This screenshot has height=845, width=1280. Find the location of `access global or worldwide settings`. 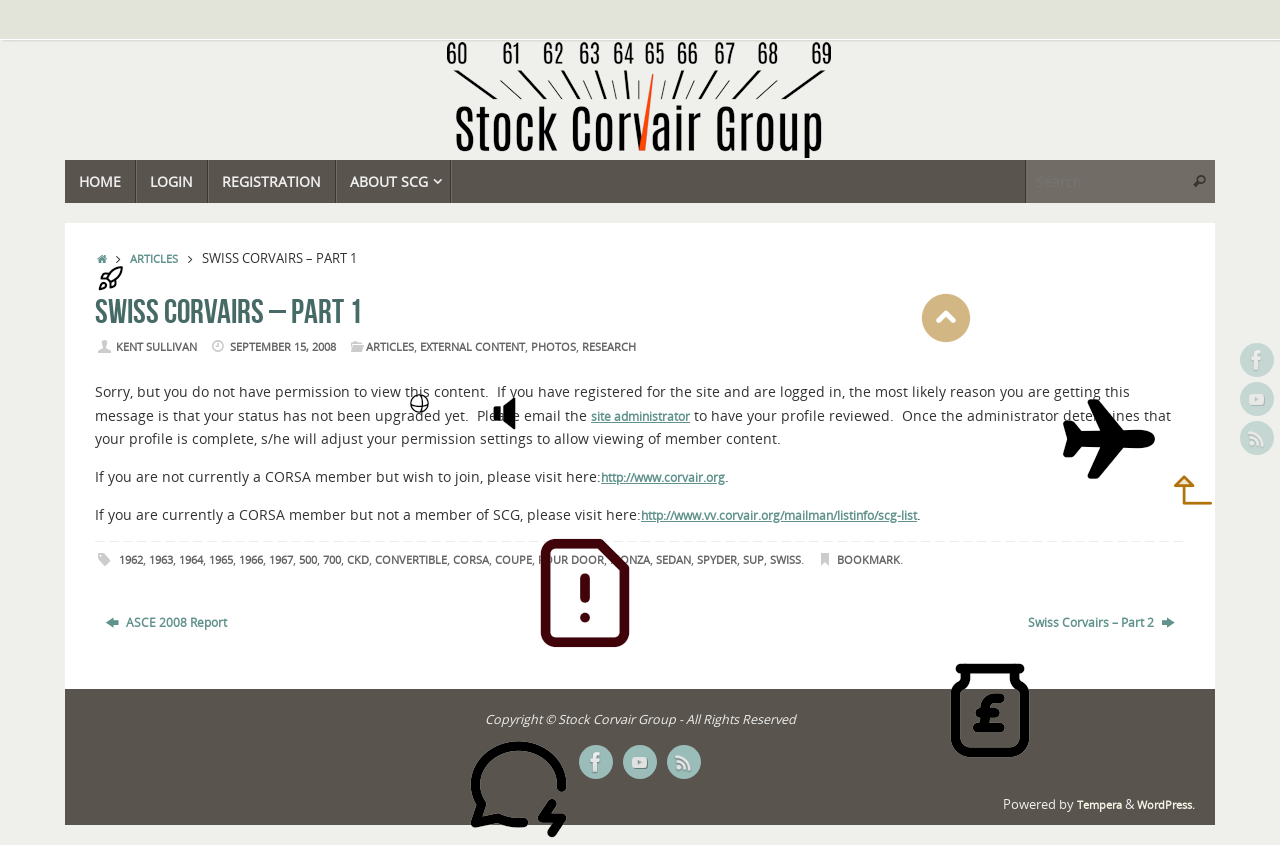

access global or worldwide settings is located at coordinates (419, 403).